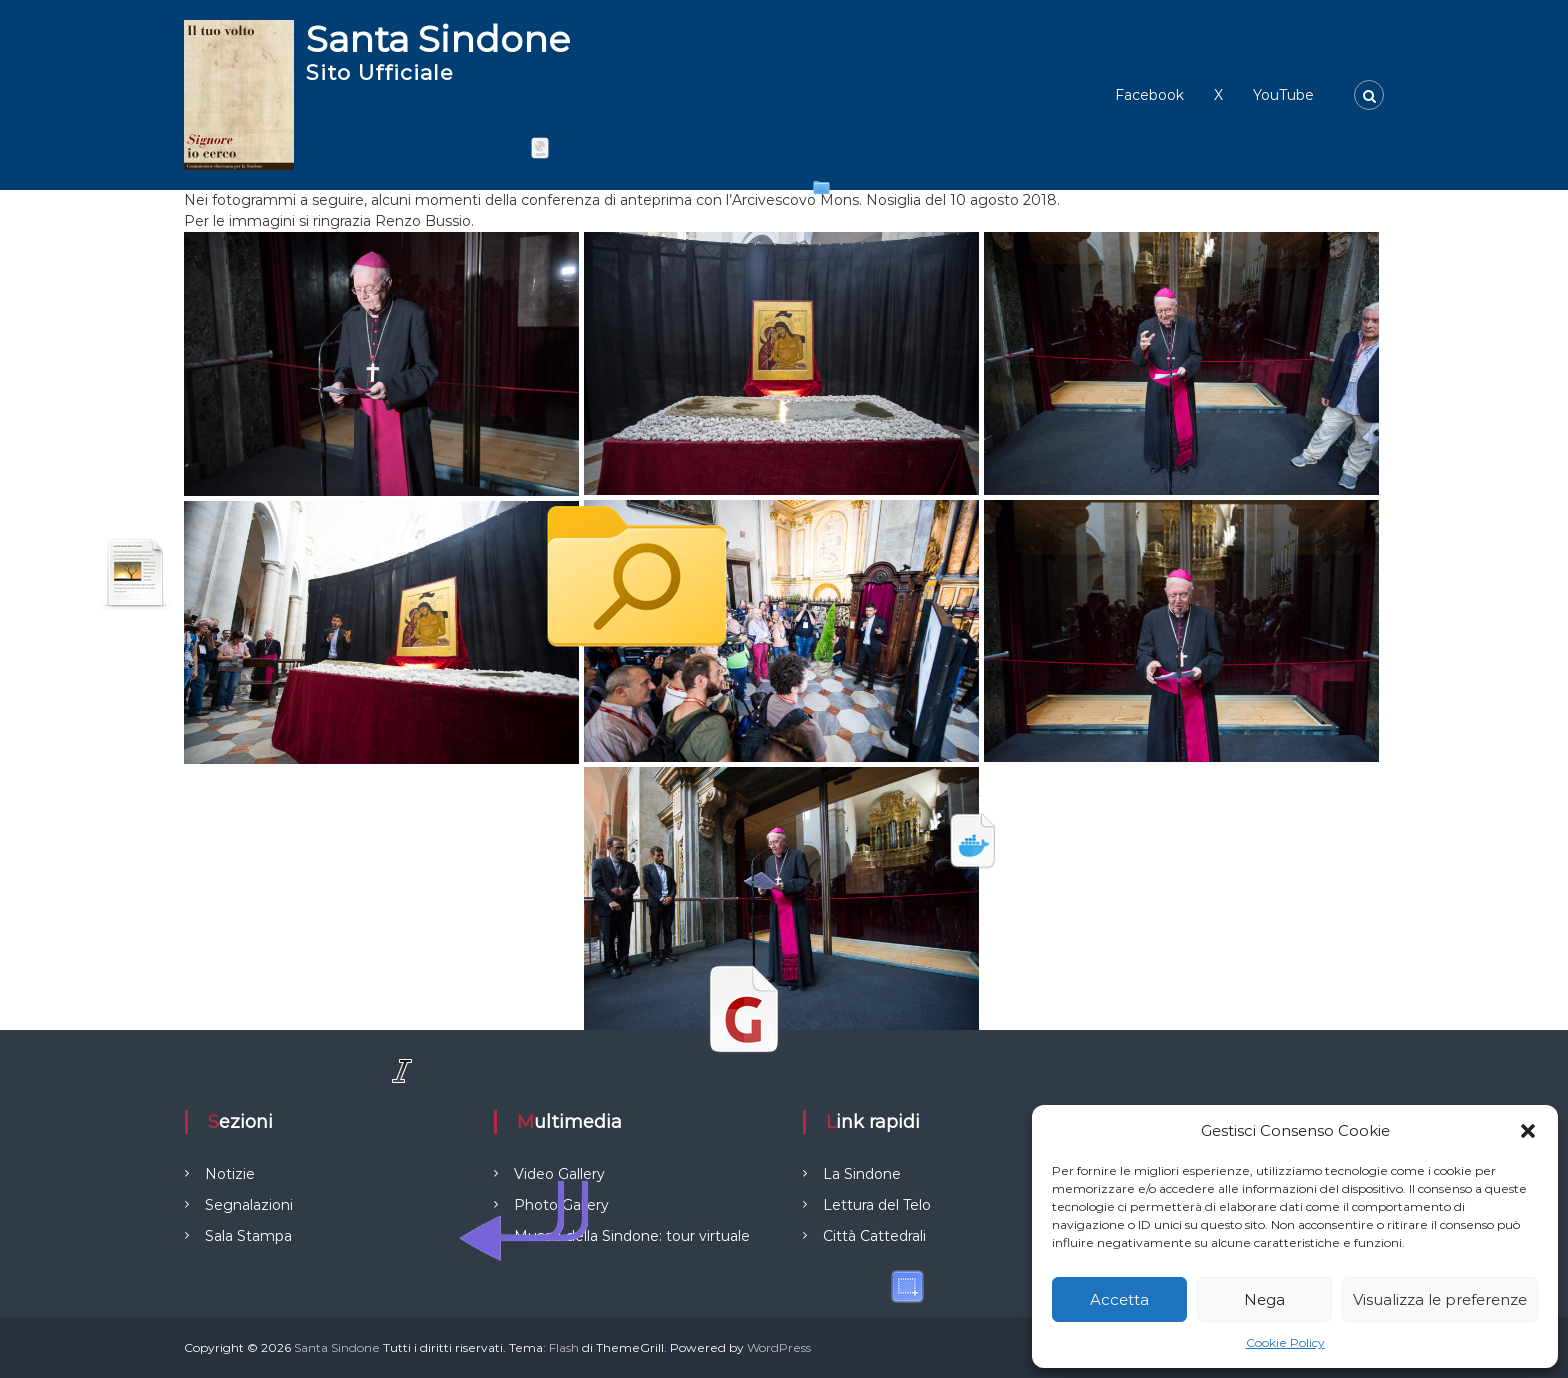 The width and height of the screenshot is (1568, 1378). What do you see at coordinates (402, 1071) in the screenshot?
I see `apply italic formatting to selected text` at bounding box center [402, 1071].